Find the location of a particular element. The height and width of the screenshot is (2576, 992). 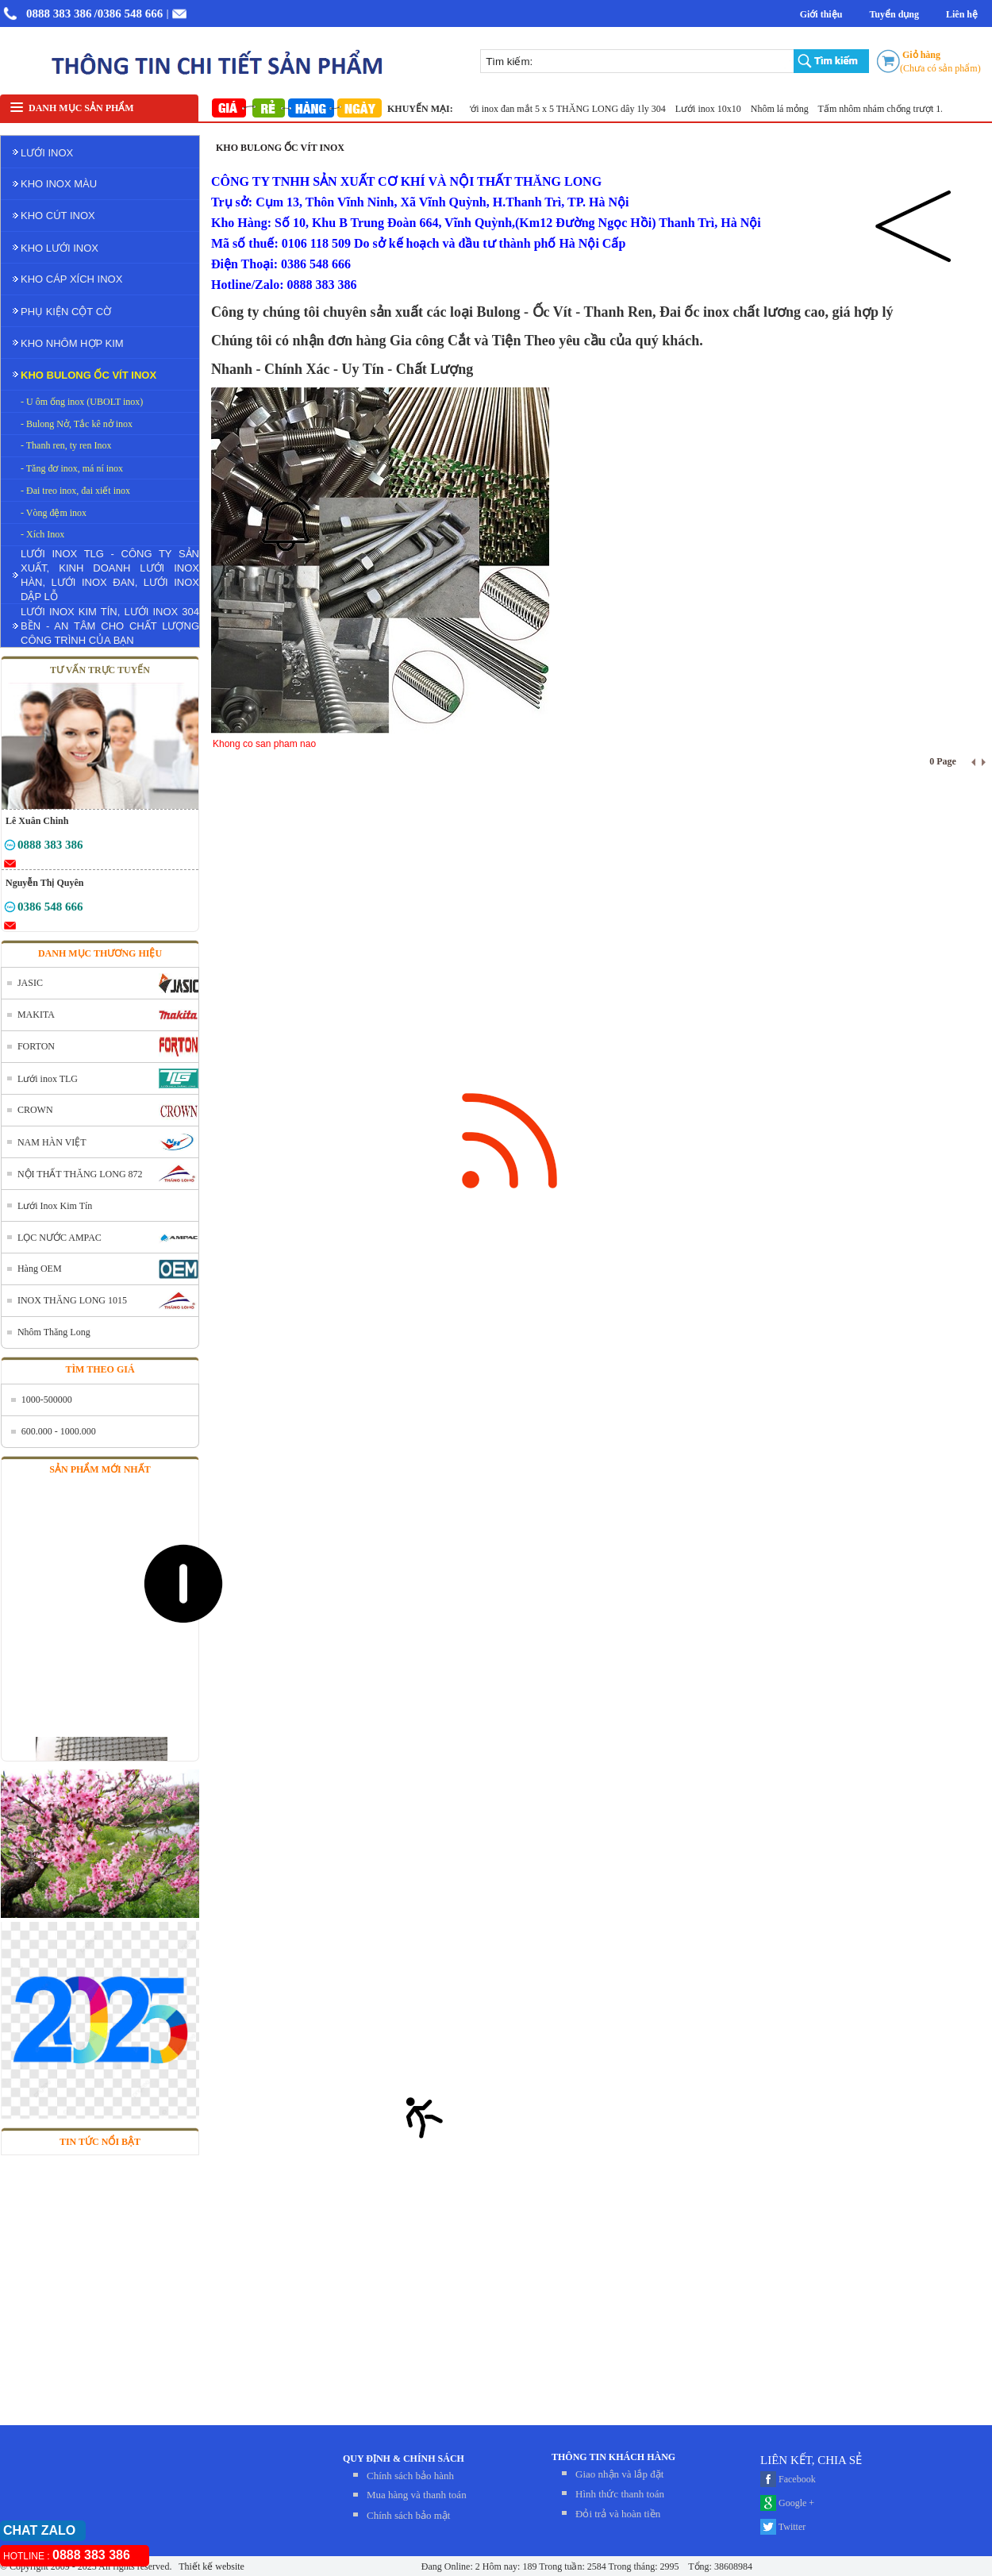

go back to the previous screen is located at coordinates (915, 226).